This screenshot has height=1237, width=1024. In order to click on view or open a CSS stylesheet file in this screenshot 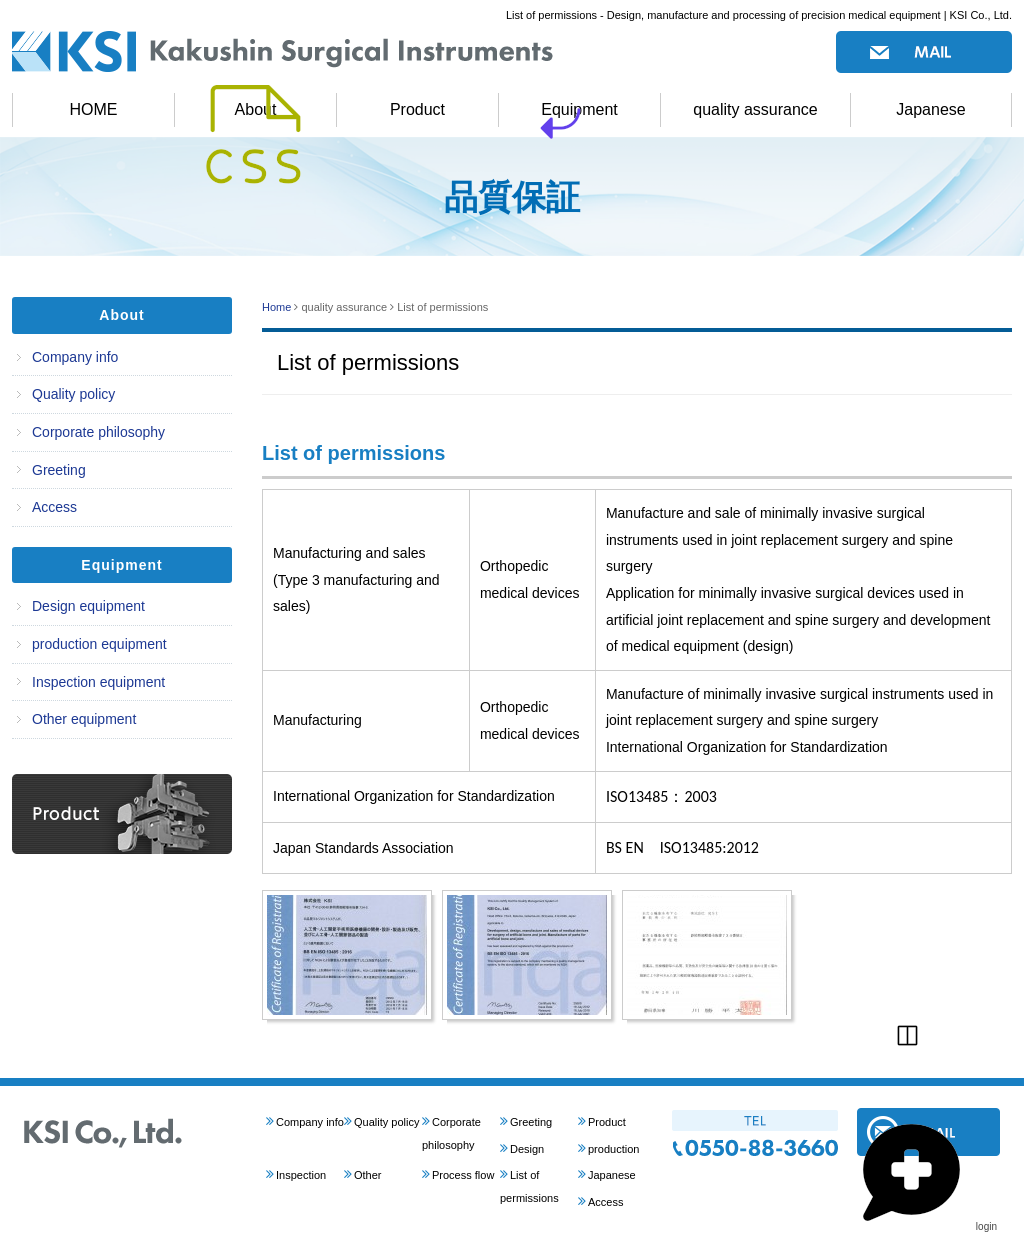, I will do `click(255, 138)`.